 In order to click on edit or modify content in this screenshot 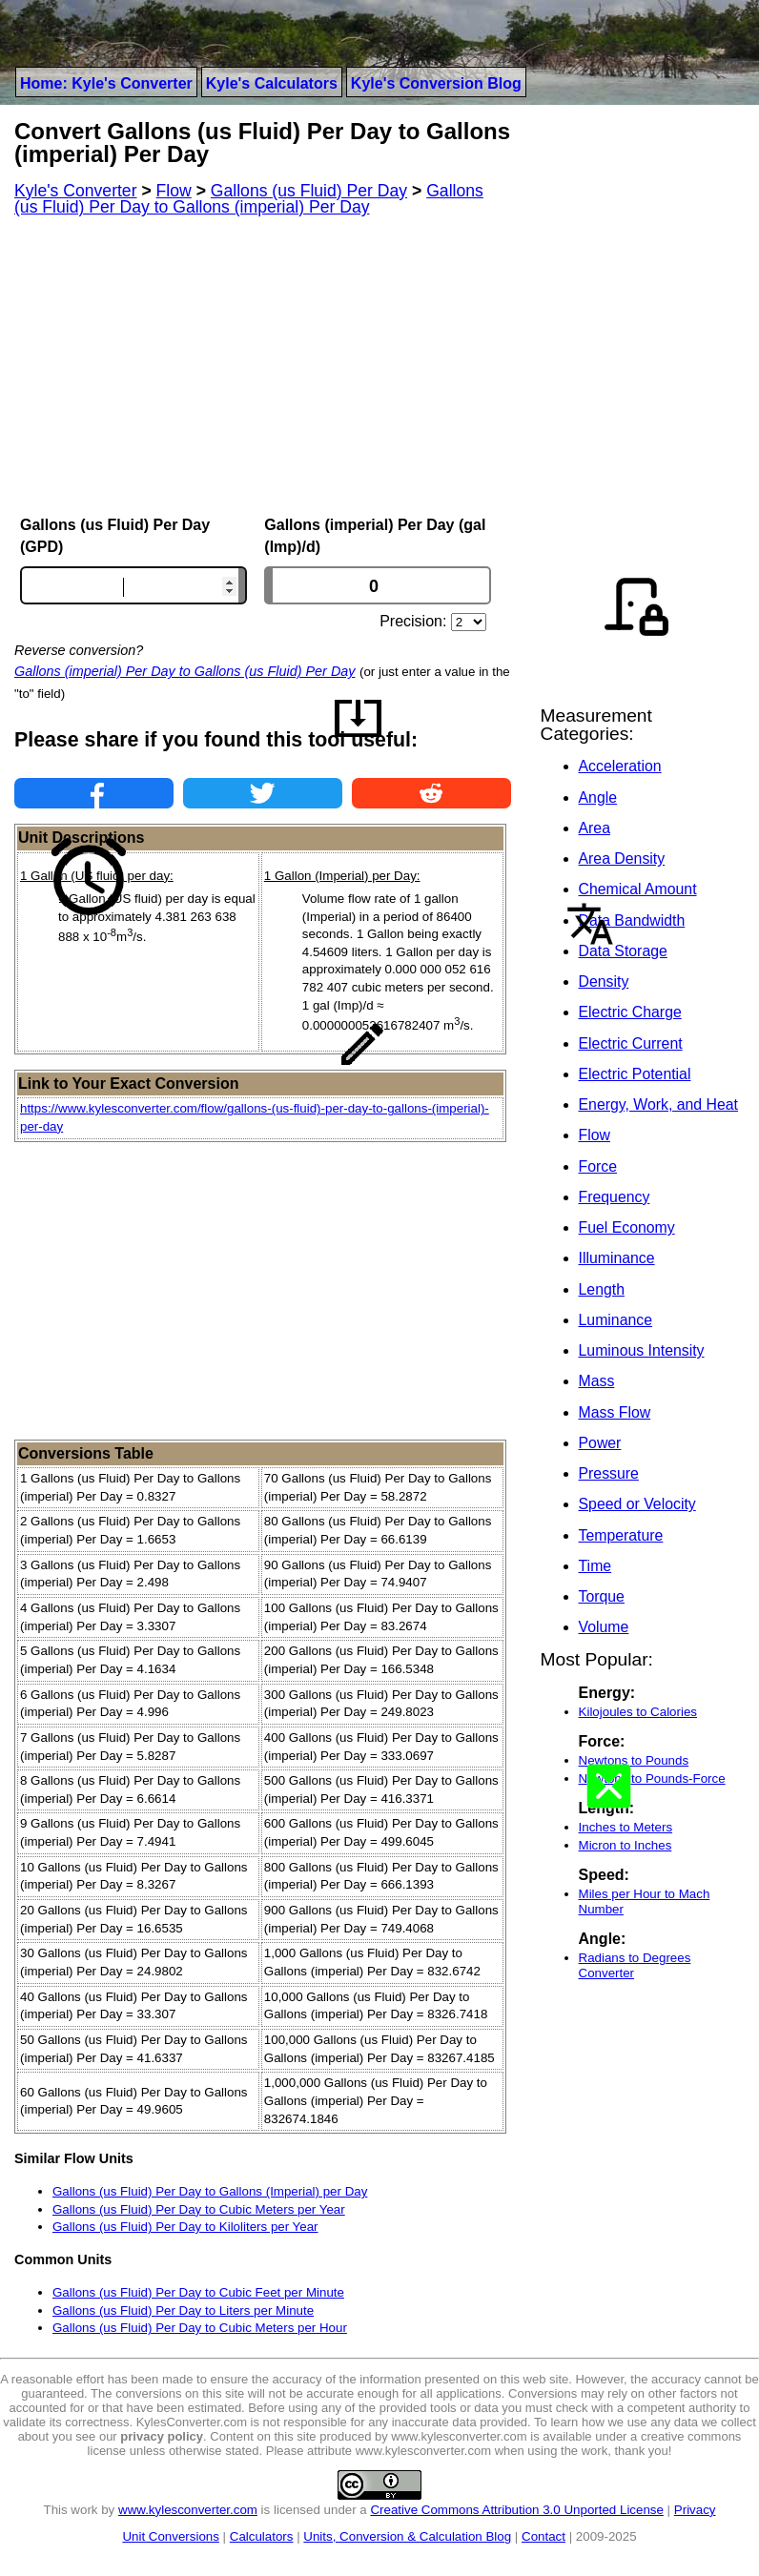, I will do `click(362, 1044)`.